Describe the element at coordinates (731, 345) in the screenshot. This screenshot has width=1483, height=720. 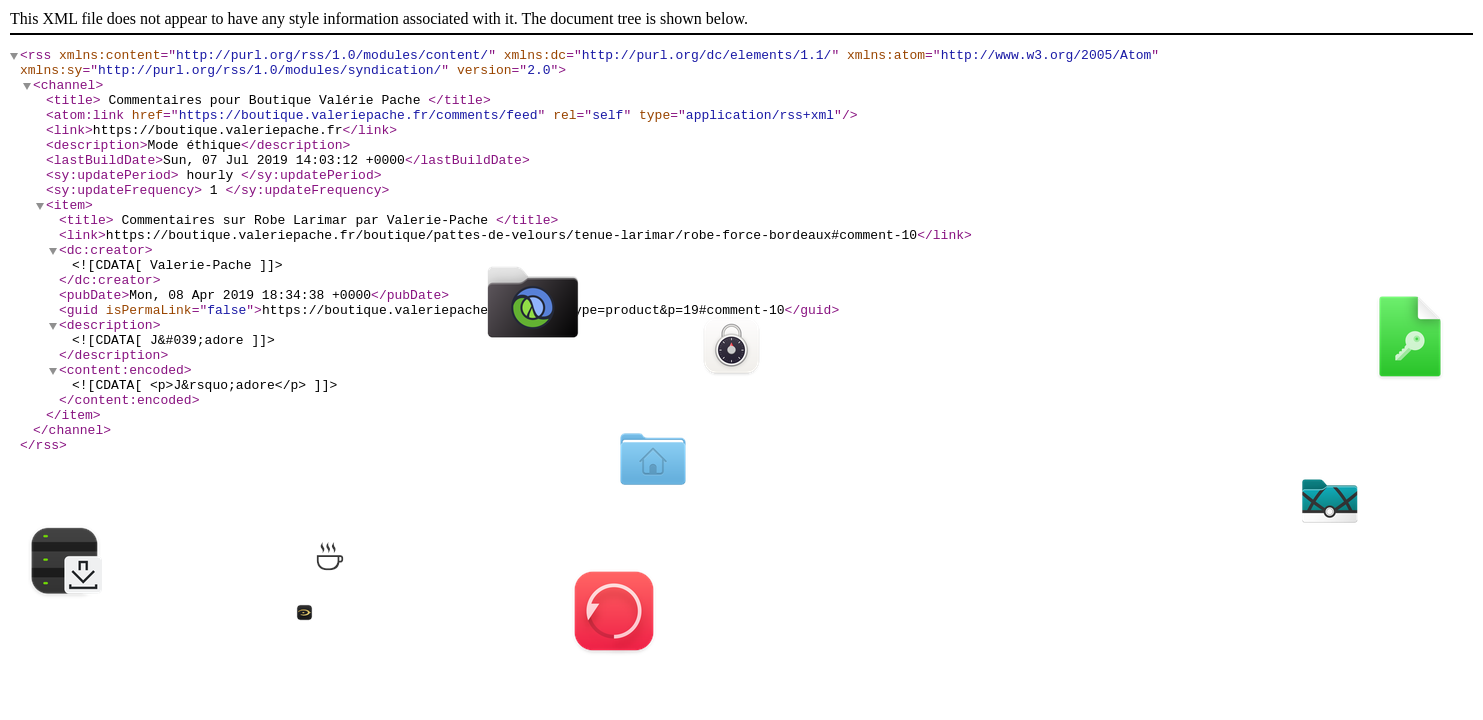
I see `open two-factor authentication app` at that location.